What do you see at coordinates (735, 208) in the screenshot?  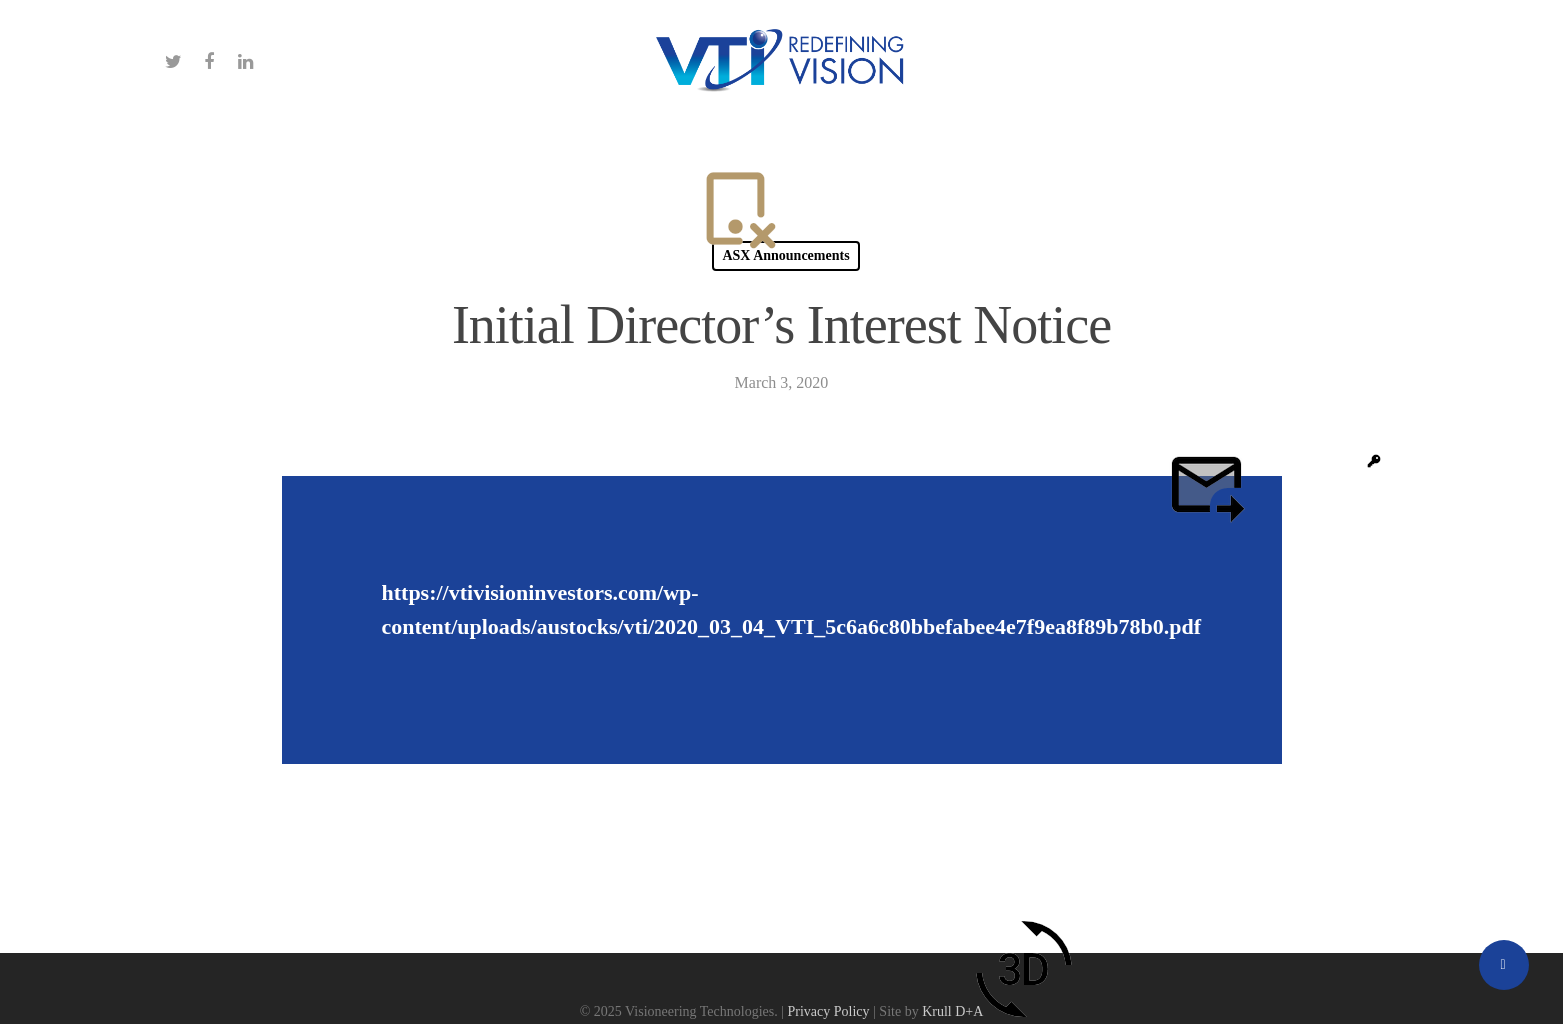 I see `disconnect or remove tablet device` at bounding box center [735, 208].